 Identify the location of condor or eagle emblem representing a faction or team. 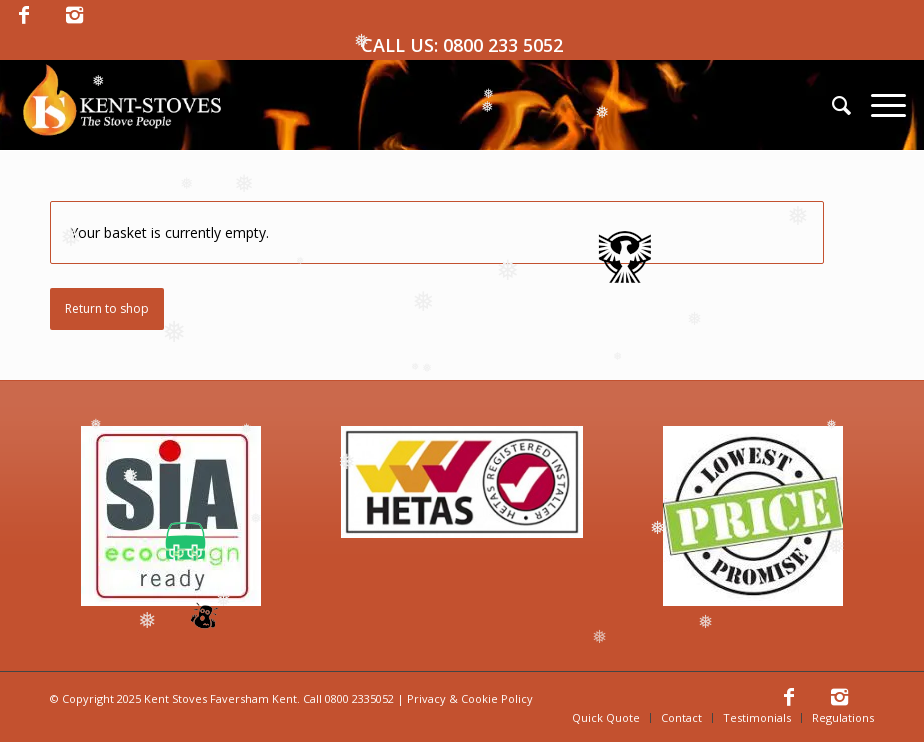
(625, 257).